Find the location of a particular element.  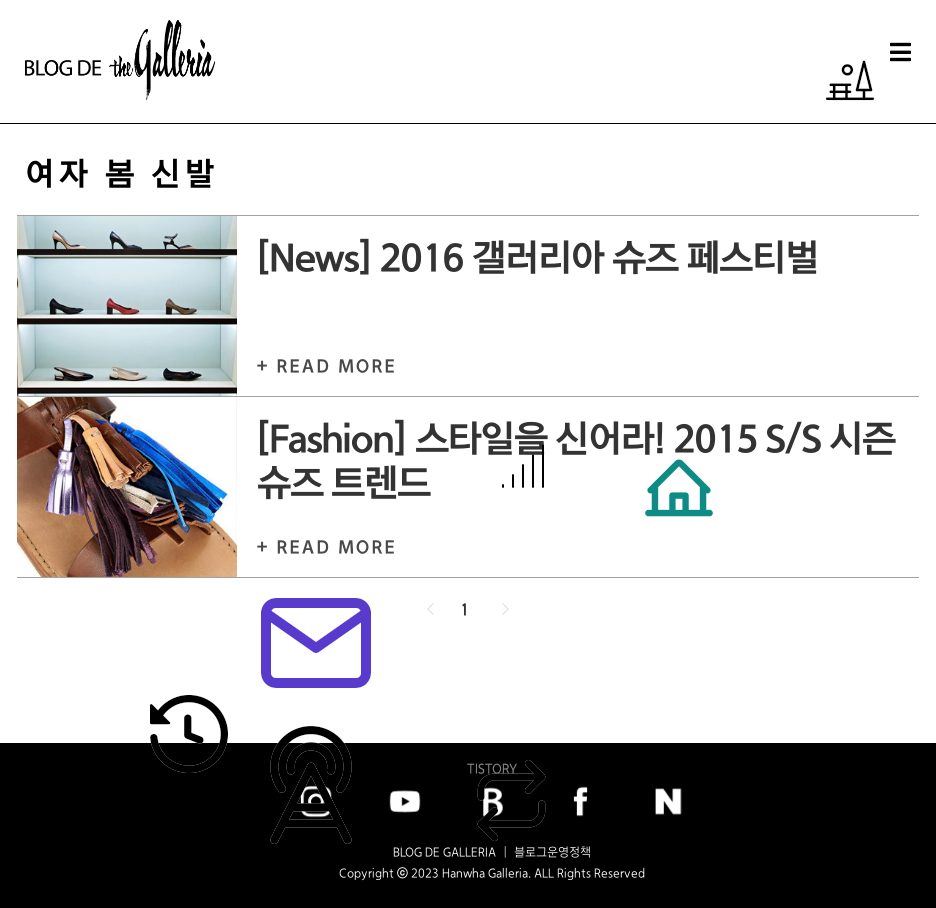

navigate to home screen is located at coordinates (679, 489).